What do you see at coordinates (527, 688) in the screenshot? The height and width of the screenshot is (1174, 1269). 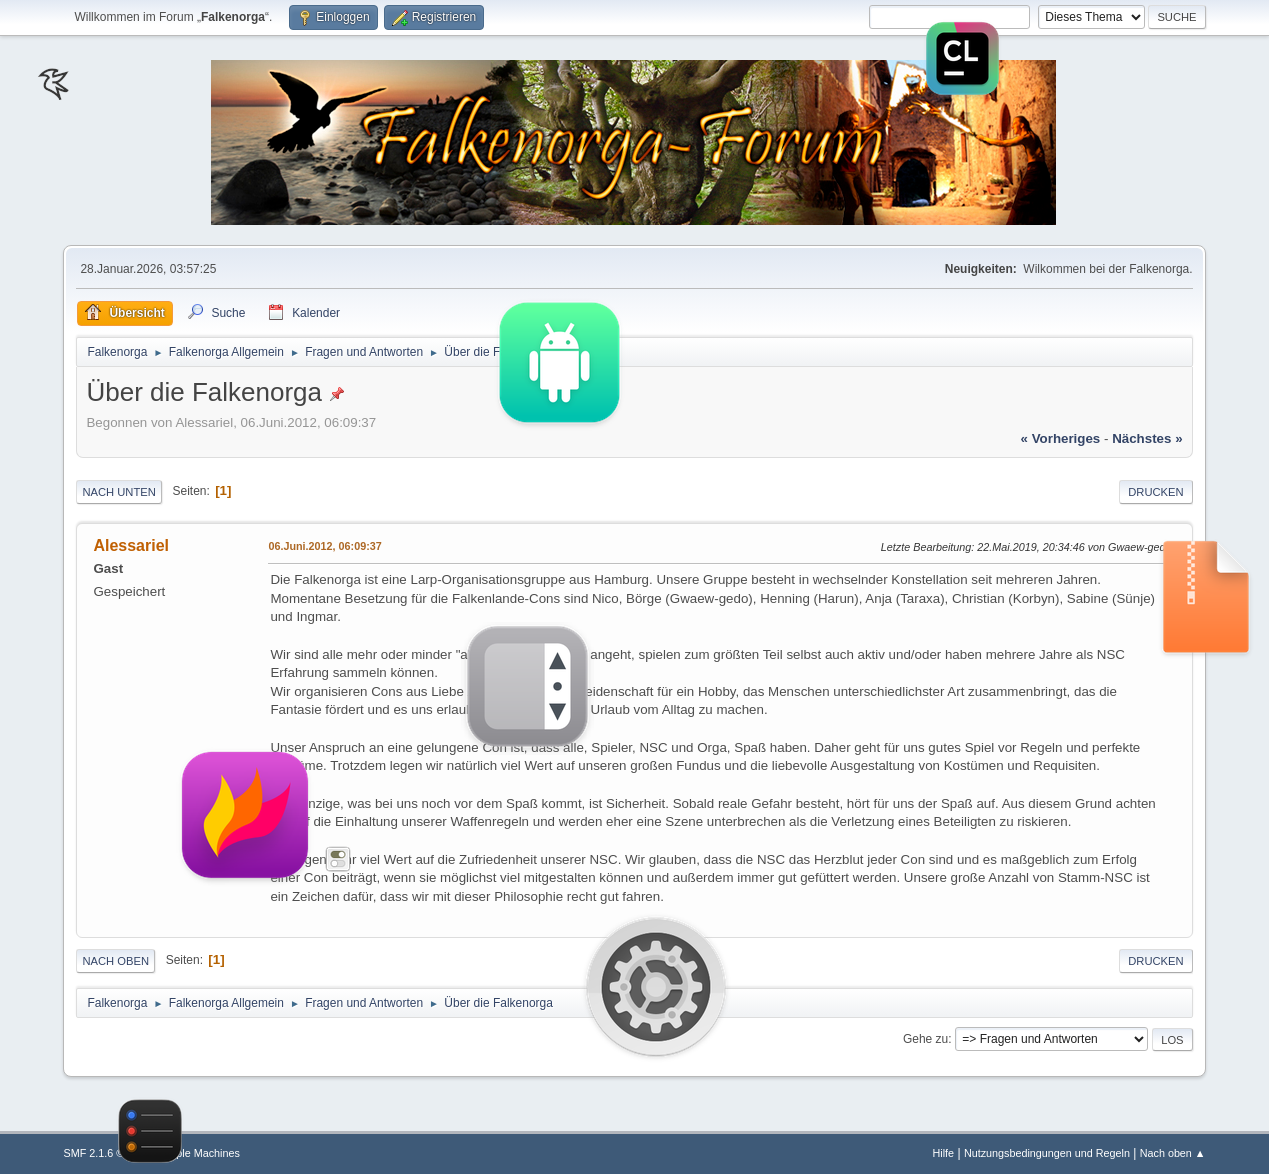 I see `adjust scroll bar behavior settings` at bounding box center [527, 688].